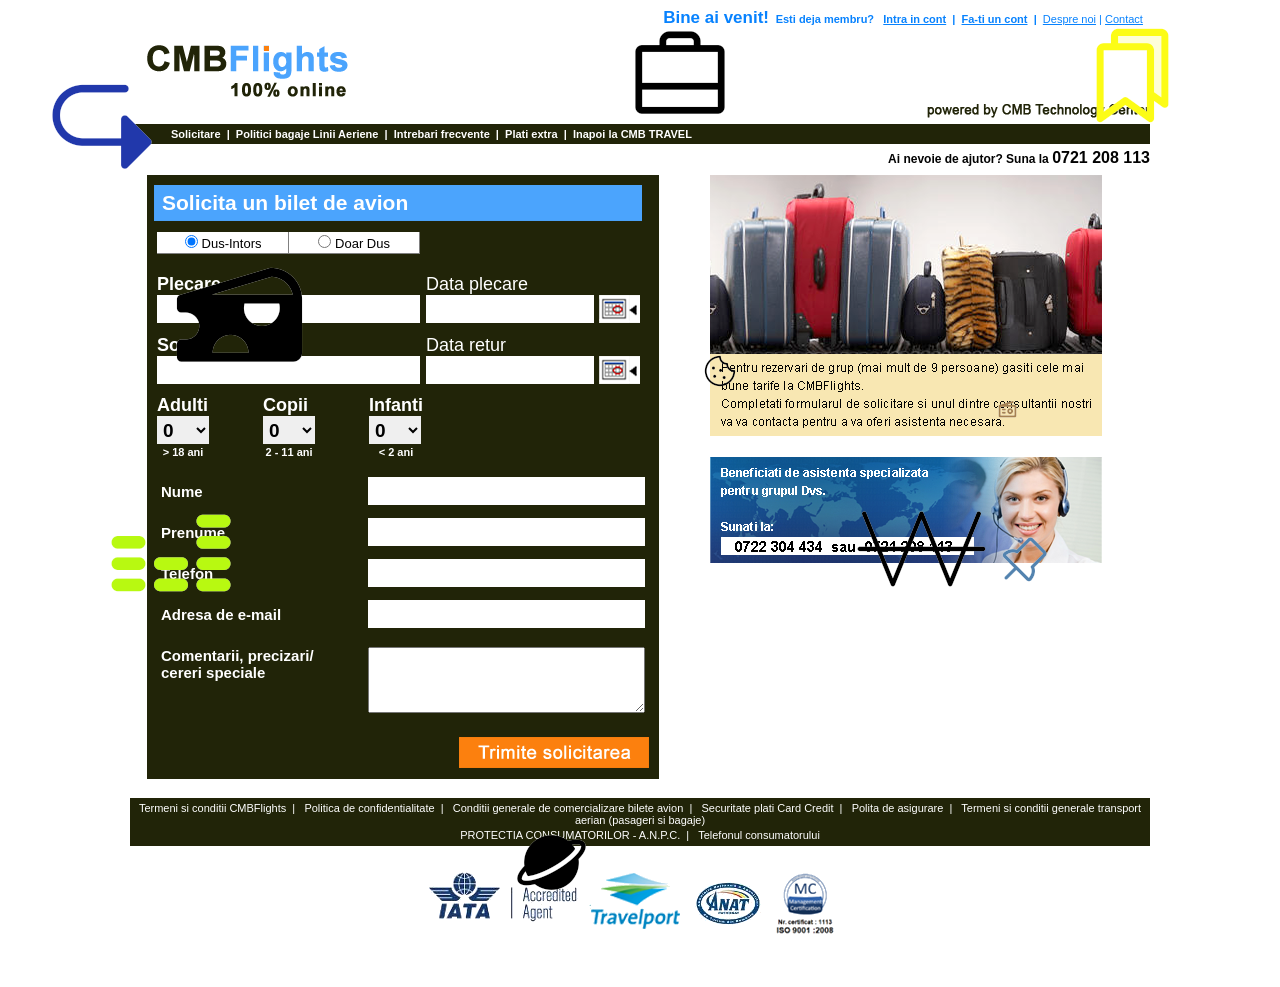  What do you see at coordinates (1132, 75) in the screenshot?
I see `view your bookmarked items` at bounding box center [1132, 75].